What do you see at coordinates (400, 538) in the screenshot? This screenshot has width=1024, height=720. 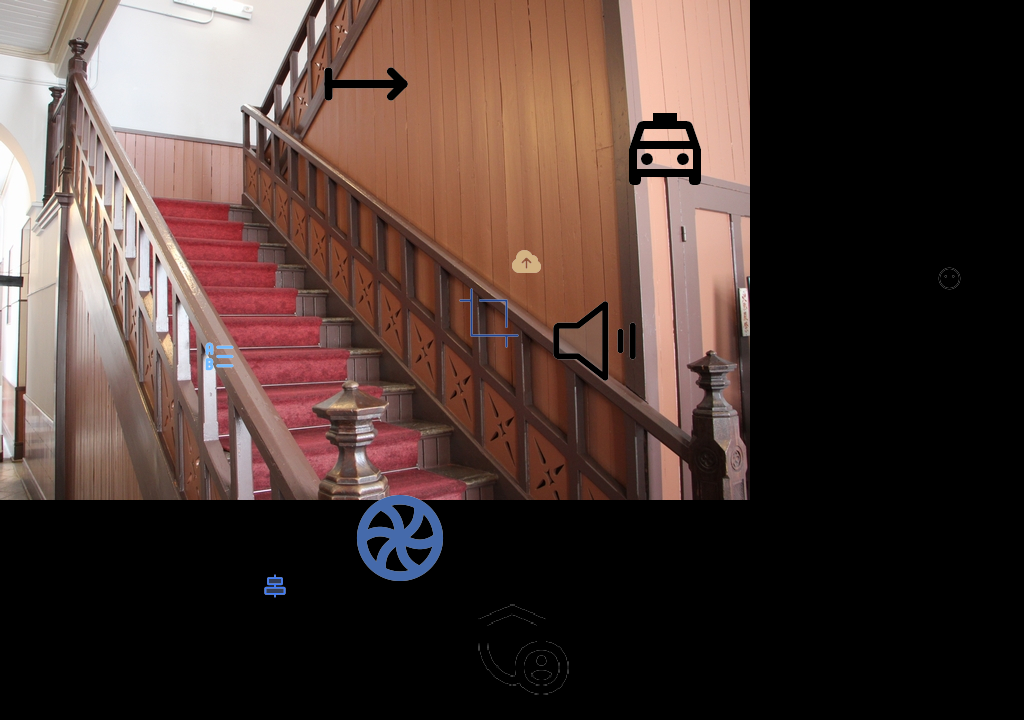 I see `indicates loading or processing in progress` at bounding box center [400, 538].